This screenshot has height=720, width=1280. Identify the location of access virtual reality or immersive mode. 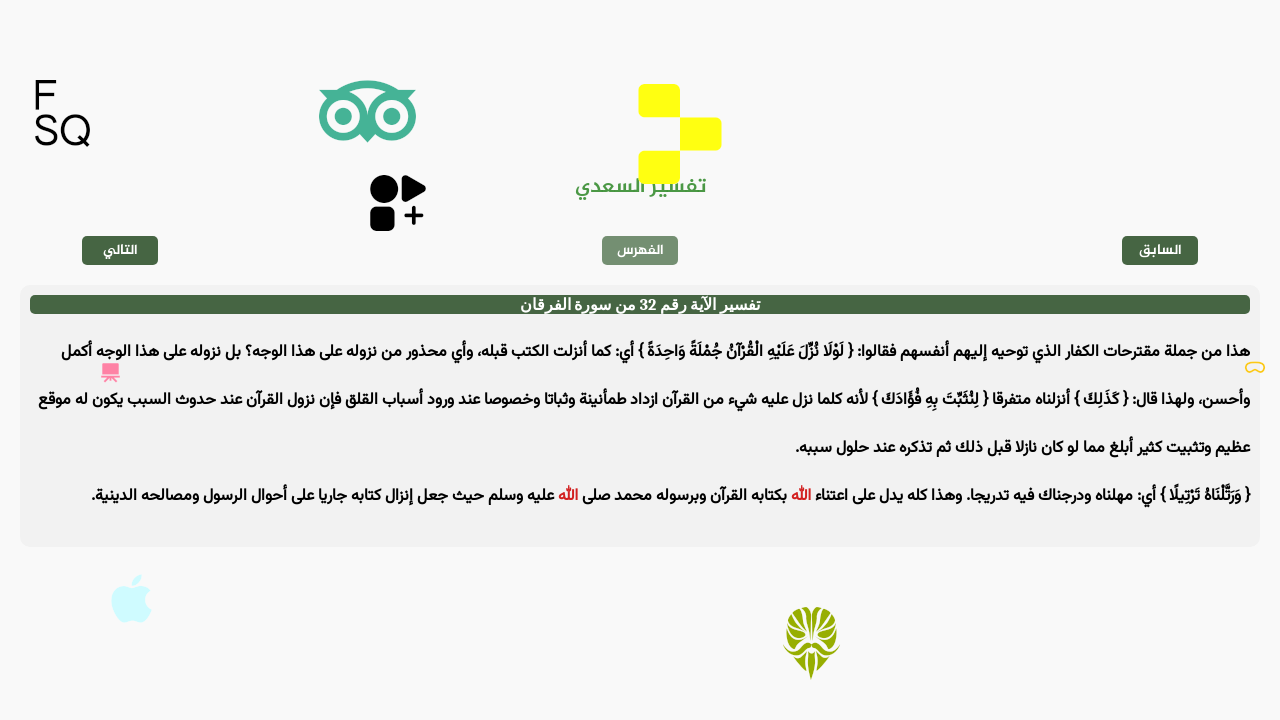
(1255, 367).